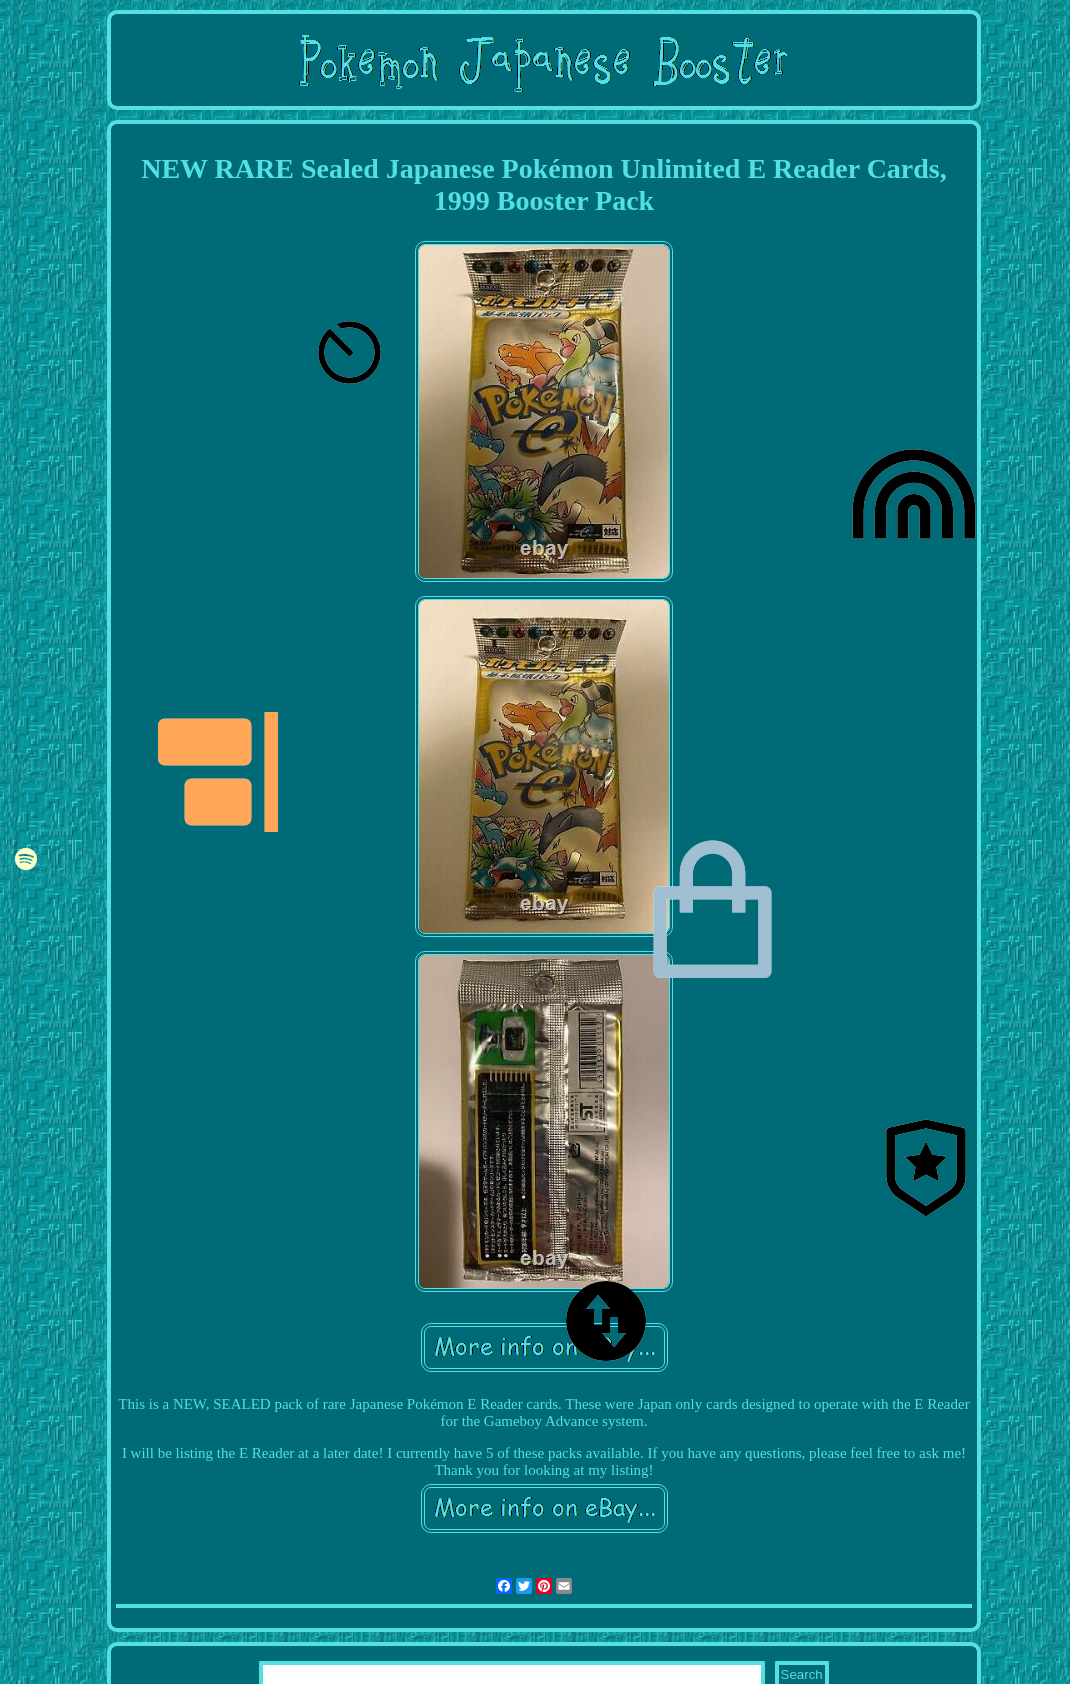  I want to click on view weather conditions, so click(914, 494).